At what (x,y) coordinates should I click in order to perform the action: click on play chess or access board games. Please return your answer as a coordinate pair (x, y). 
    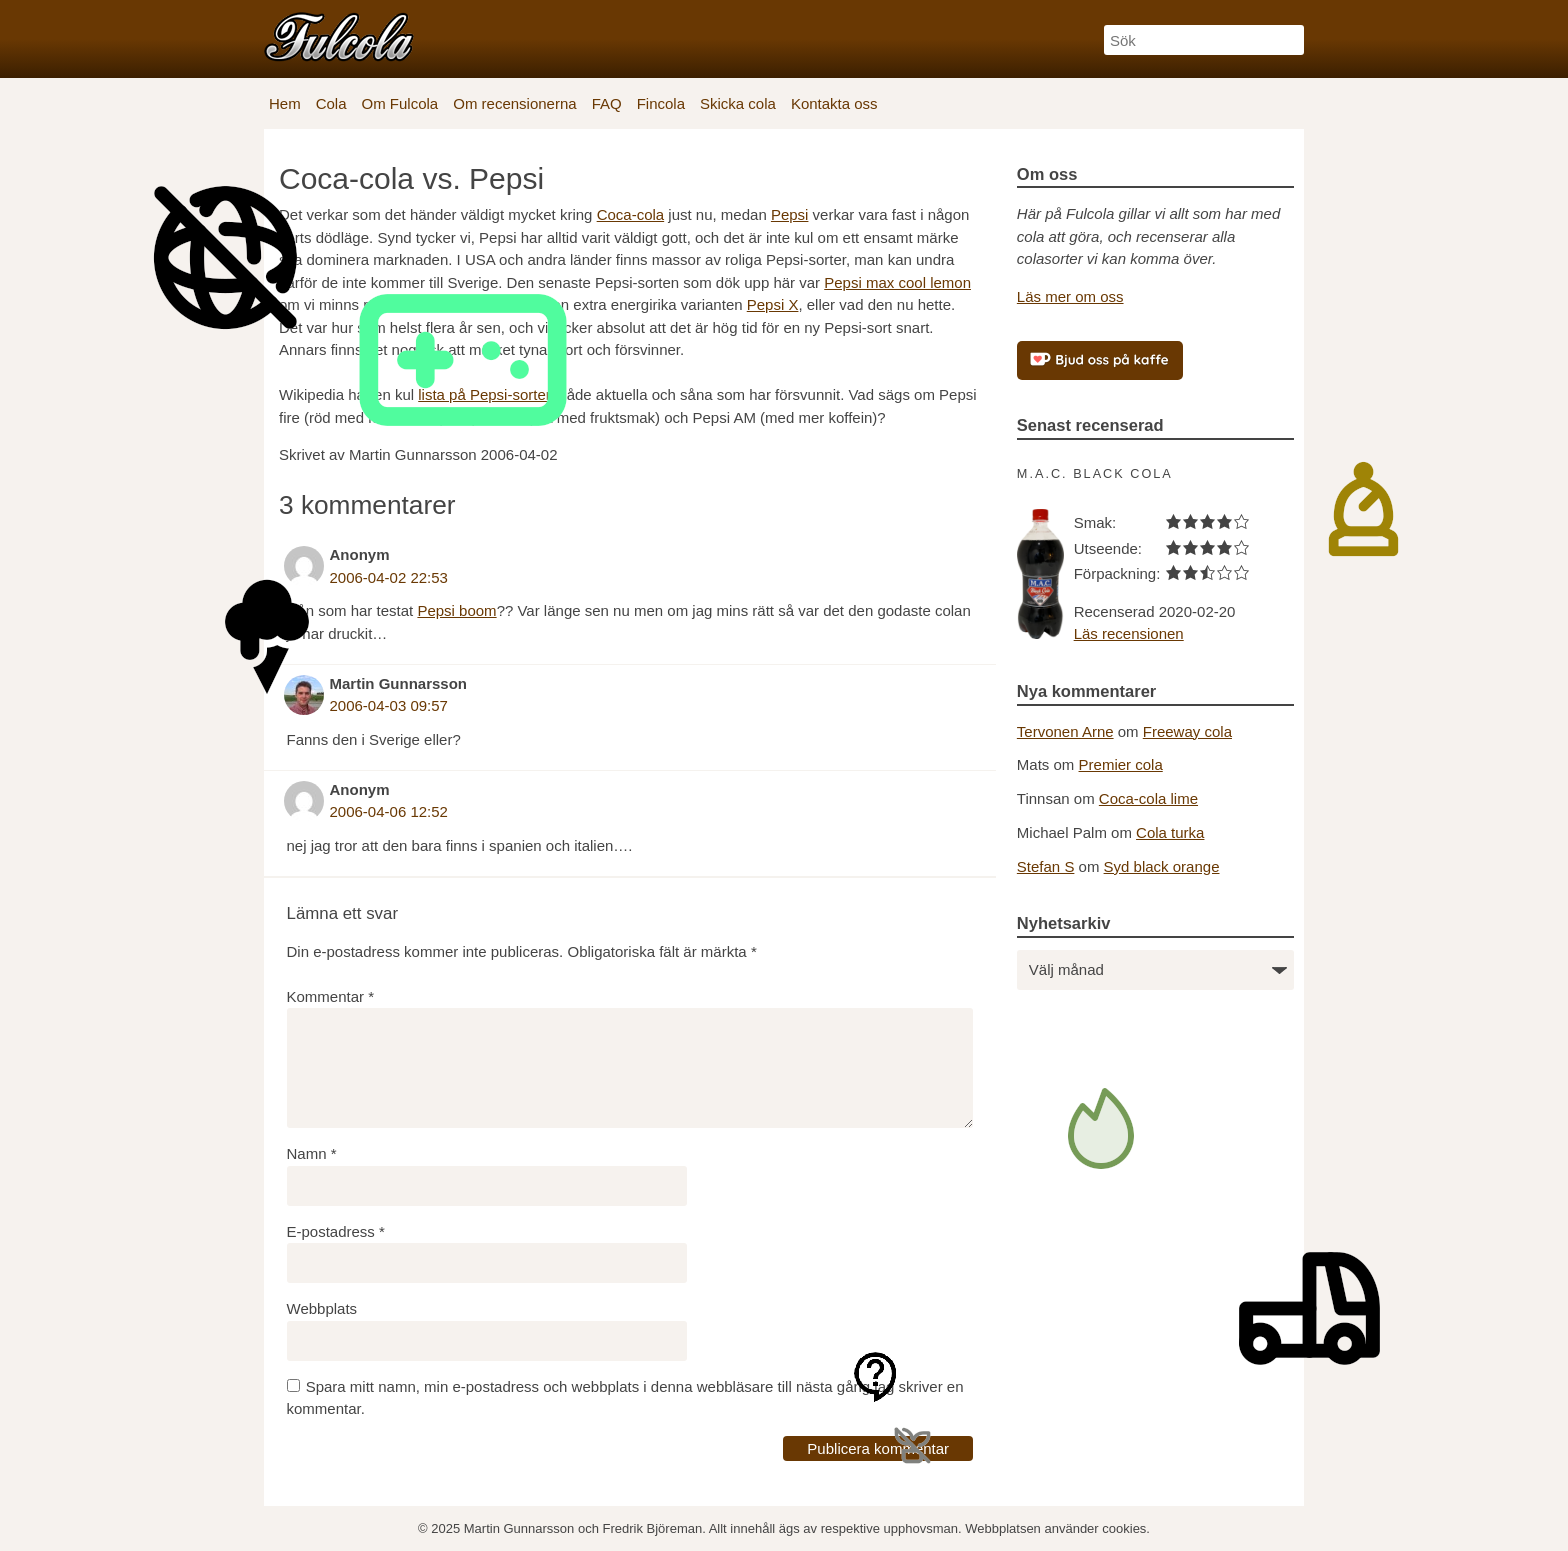
    Looking at the image, I should click on (1363, 511).